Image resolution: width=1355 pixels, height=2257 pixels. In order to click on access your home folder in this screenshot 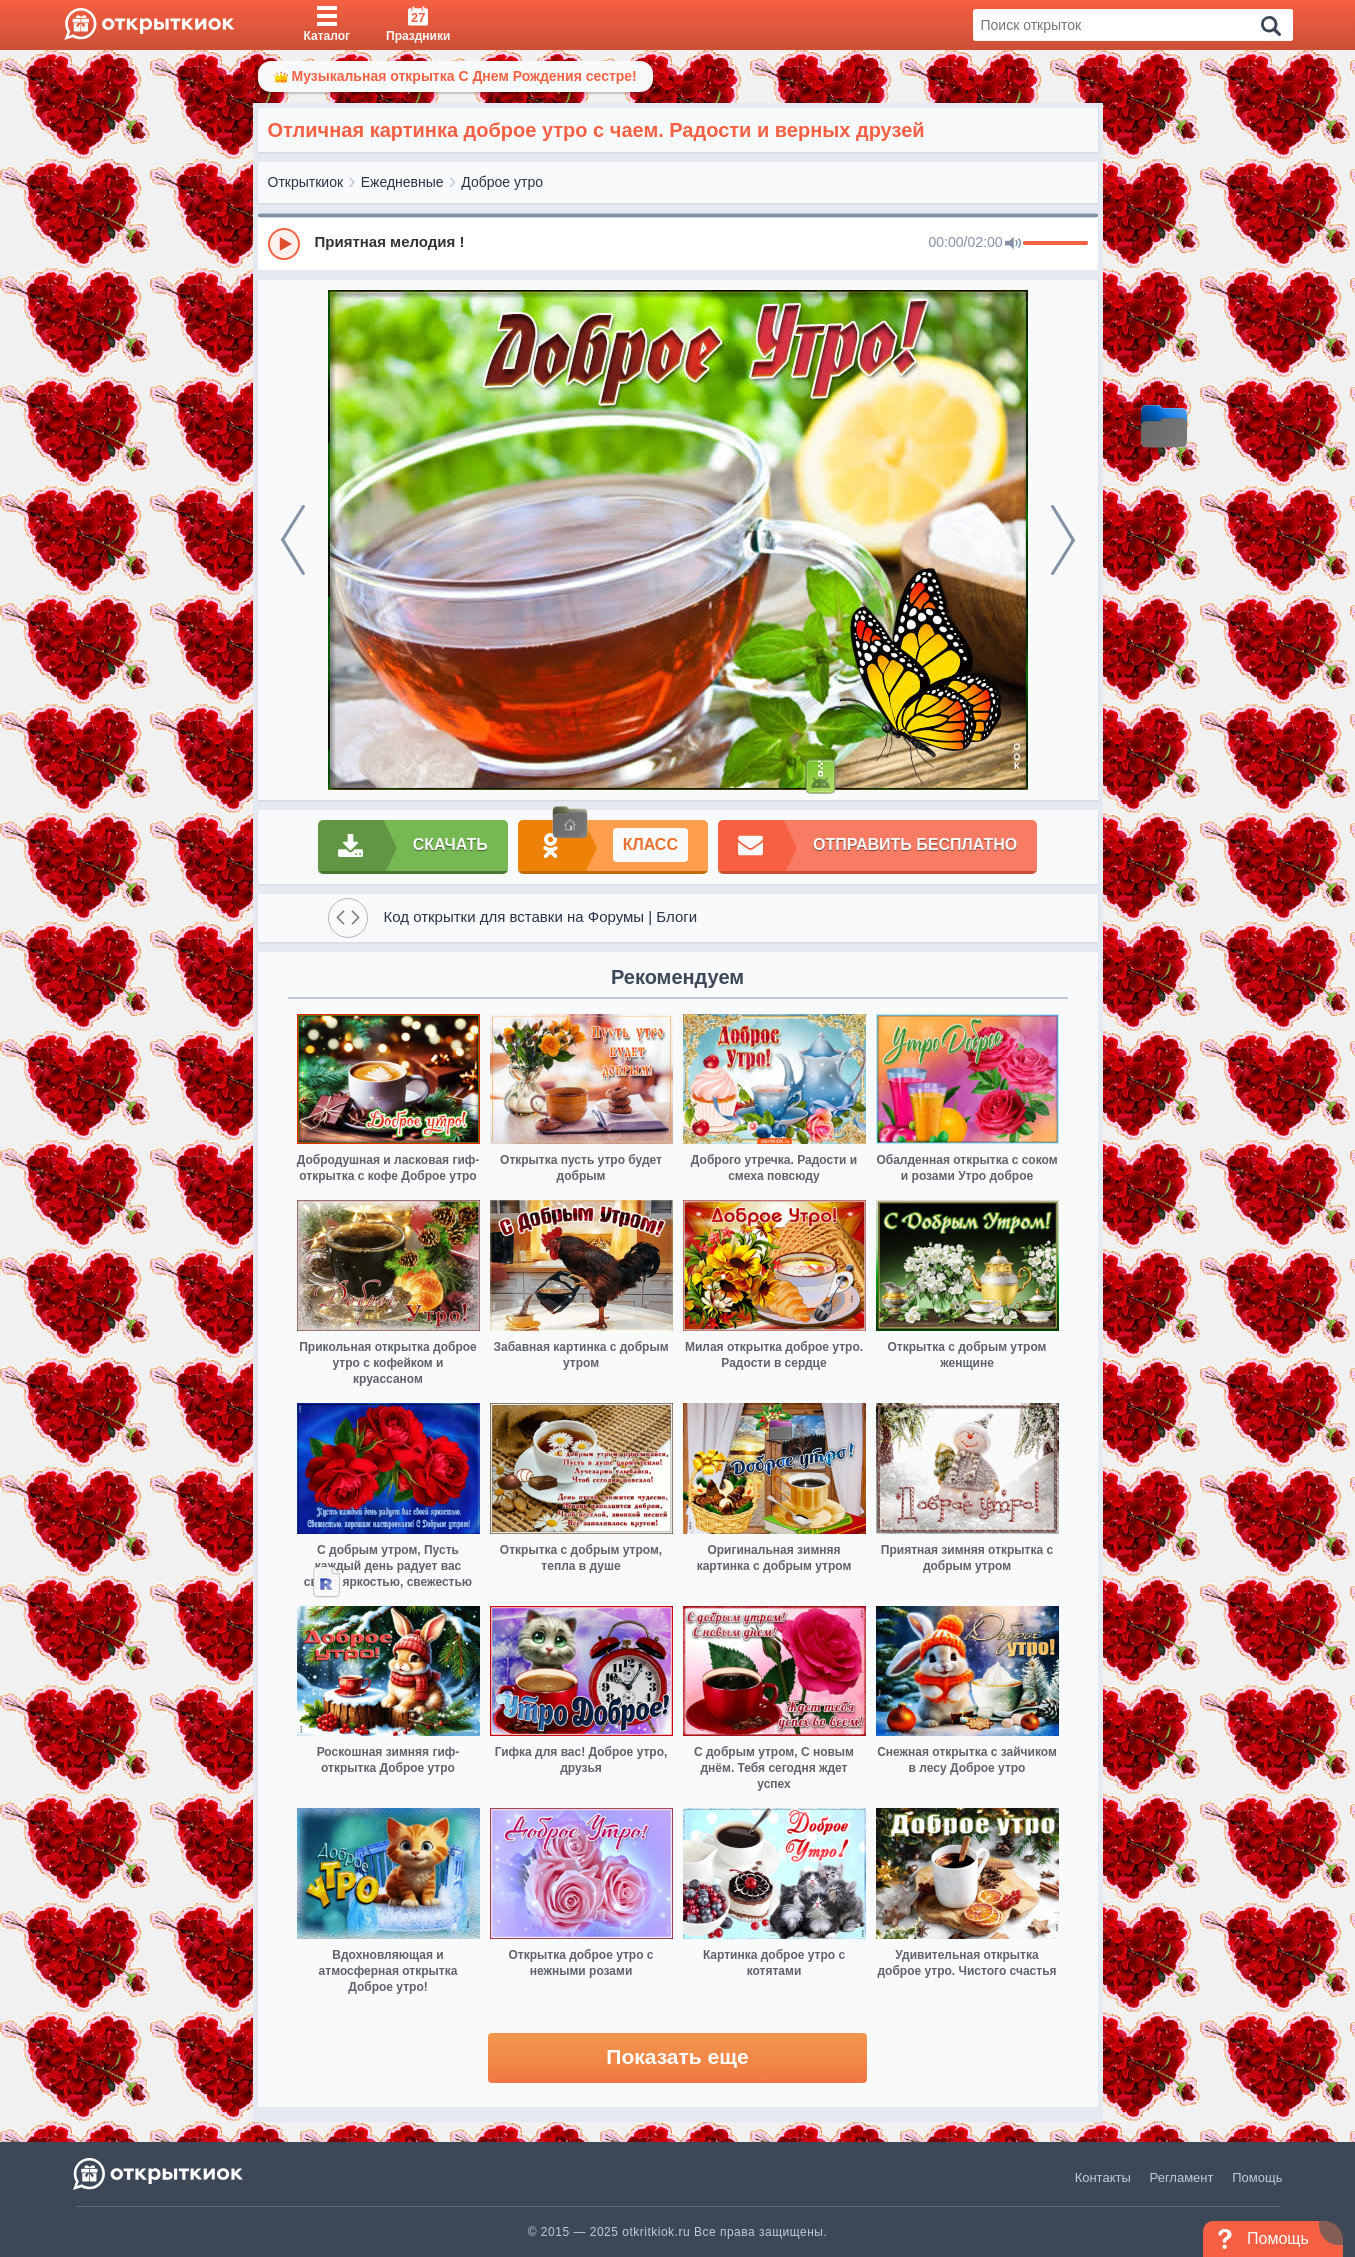, I will do `click(570, 822)`.